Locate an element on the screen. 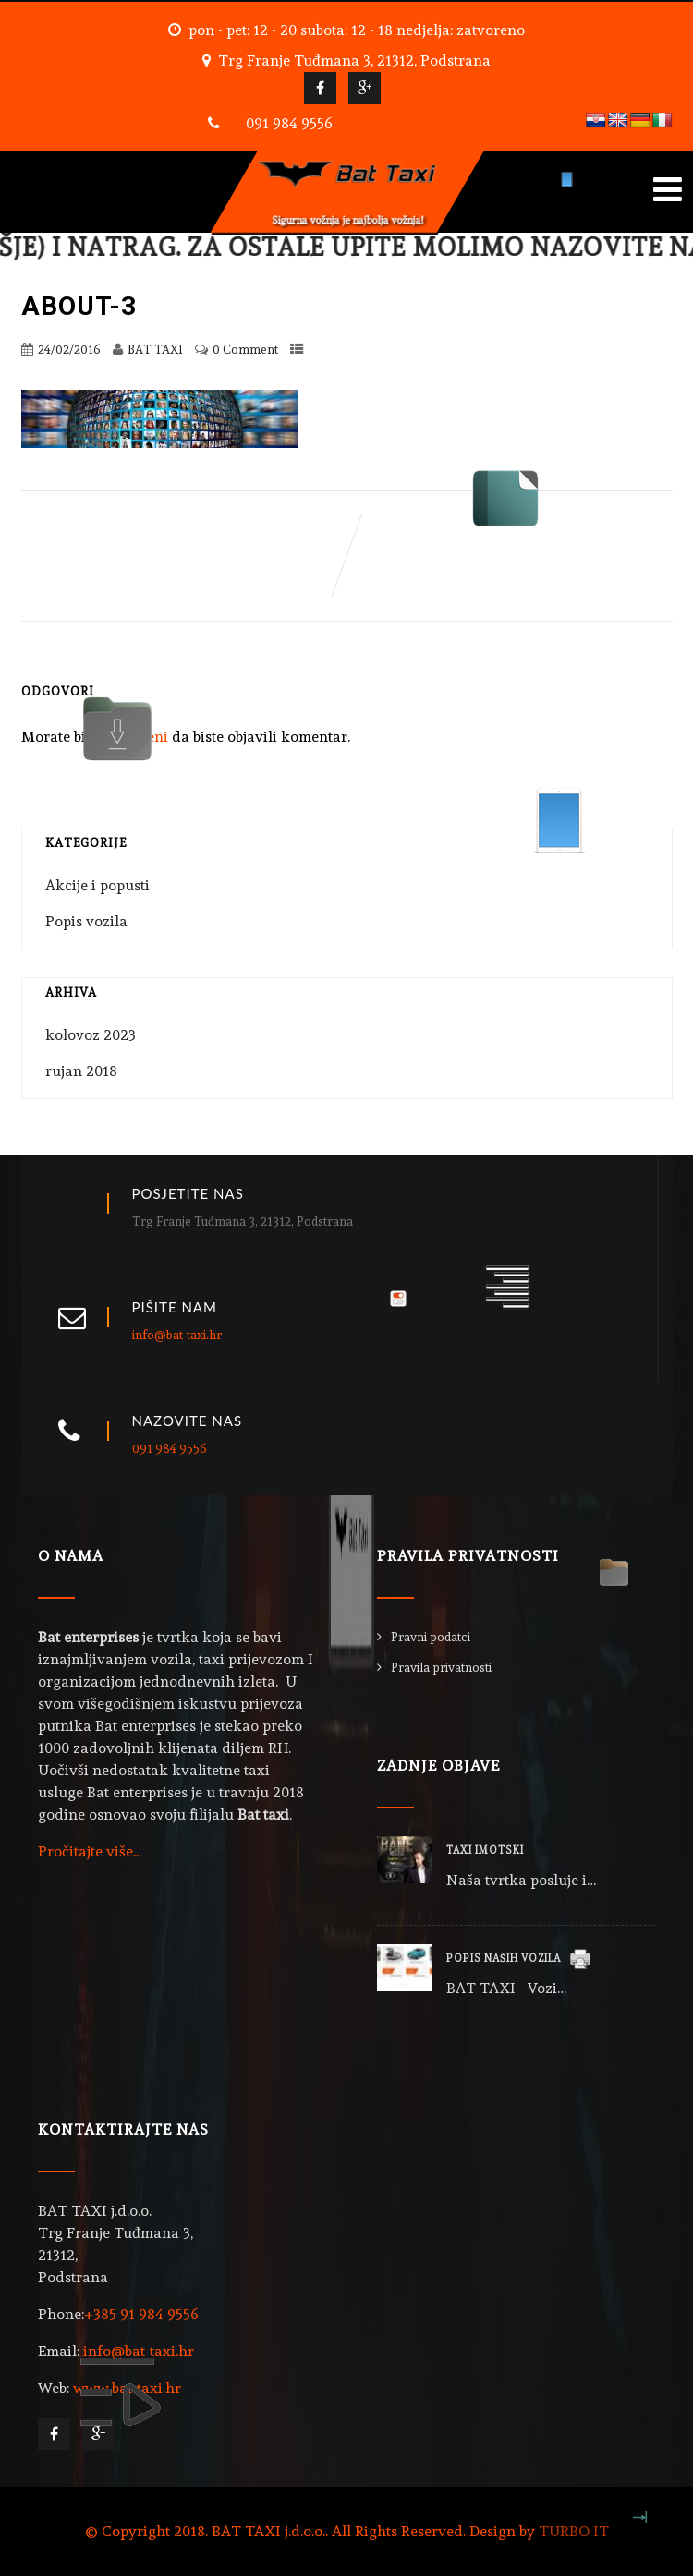 The image size is (693, 2576). view or manage the play queue is located at coordinates (117, 2389).